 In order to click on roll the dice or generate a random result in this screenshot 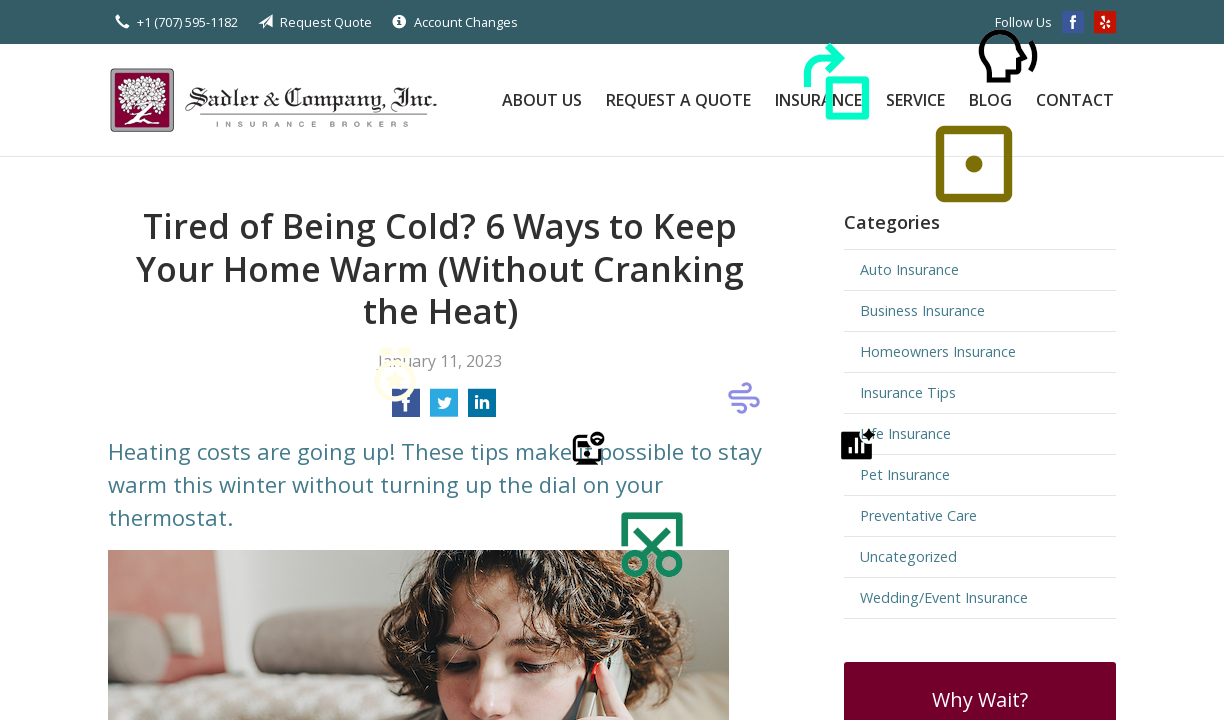, I will do `click(974, 164)`.